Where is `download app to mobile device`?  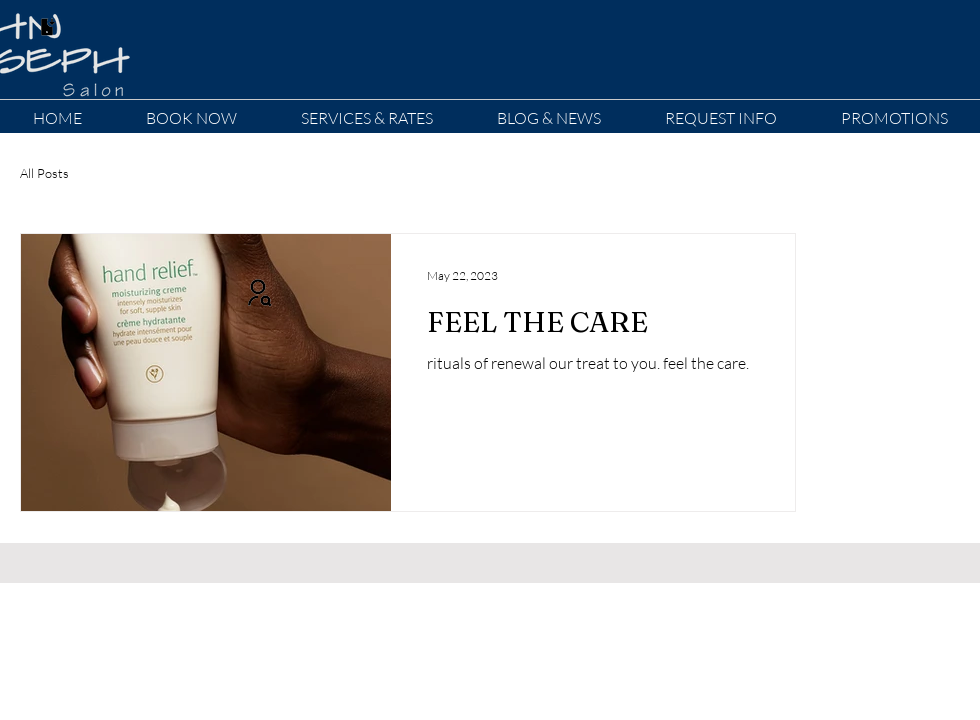 download app to mobile device is located at coordinates (47, 27).